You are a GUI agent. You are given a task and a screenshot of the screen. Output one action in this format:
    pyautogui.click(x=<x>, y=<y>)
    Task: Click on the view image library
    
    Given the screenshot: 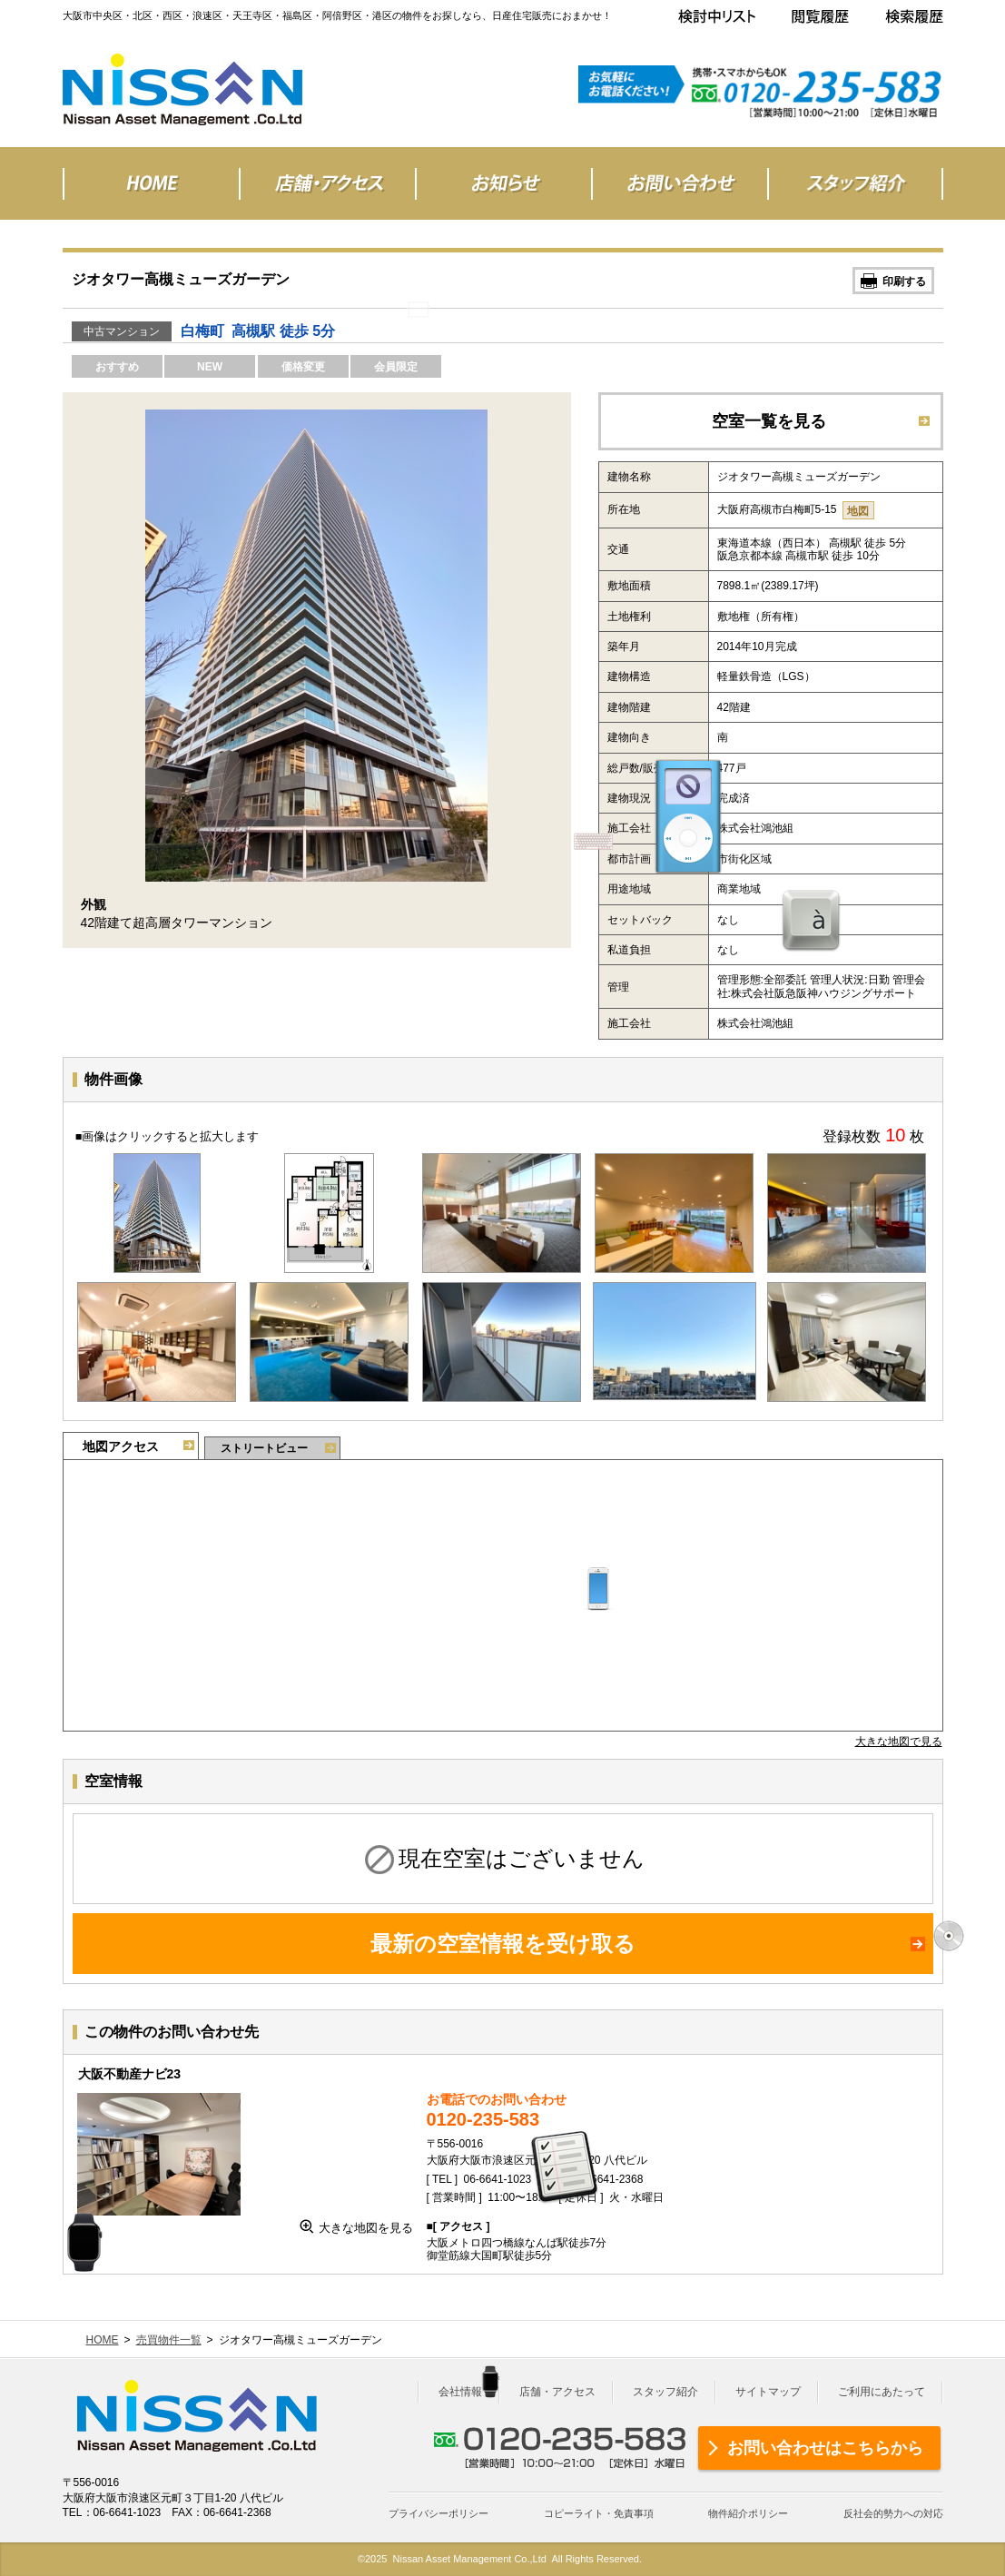 What is the action you would take?
    pyautogui.click(x=419, y=310)
    